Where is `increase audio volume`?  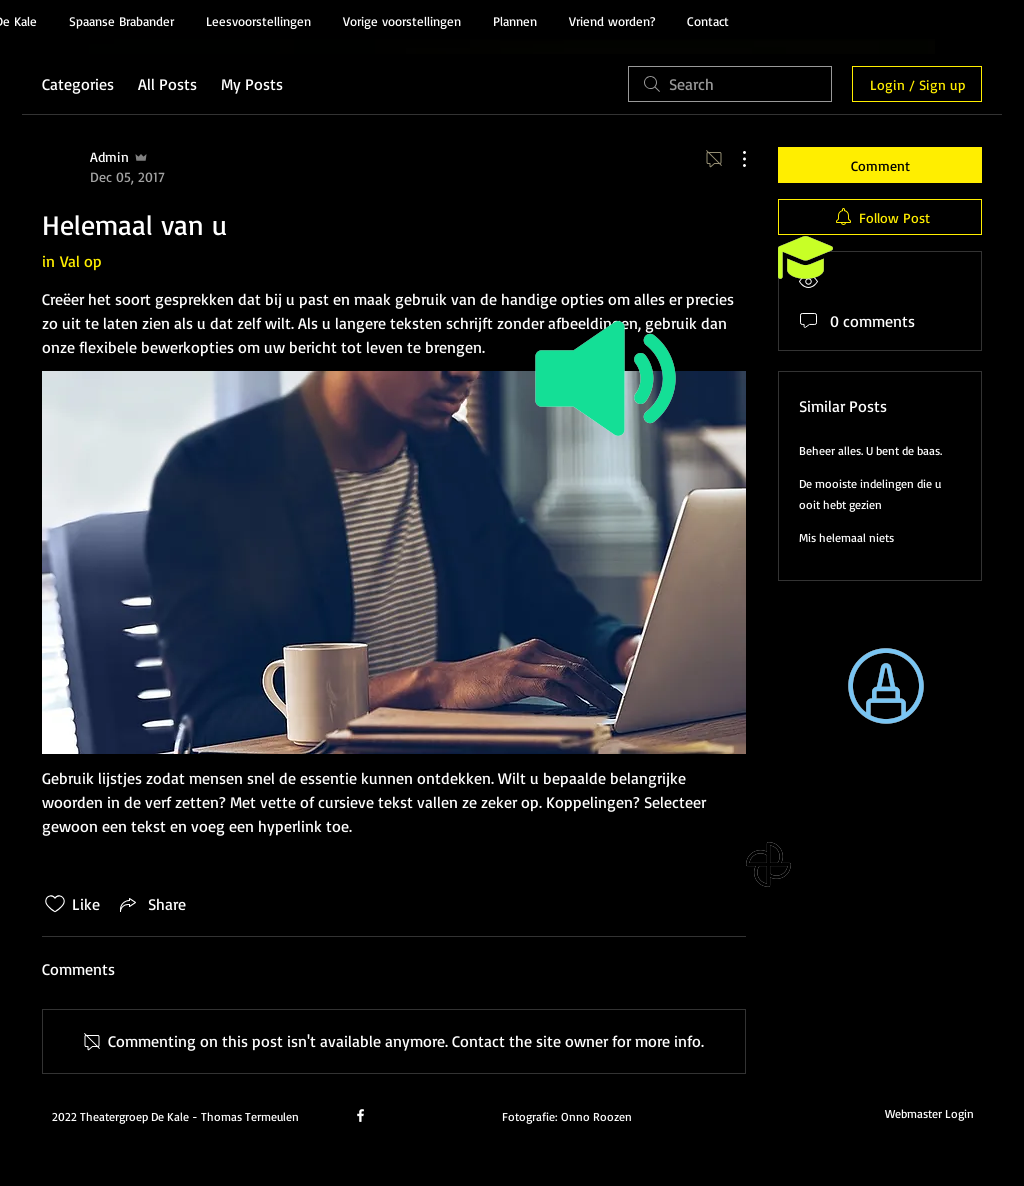 increase audio volume is located at coordinates (605, 378).